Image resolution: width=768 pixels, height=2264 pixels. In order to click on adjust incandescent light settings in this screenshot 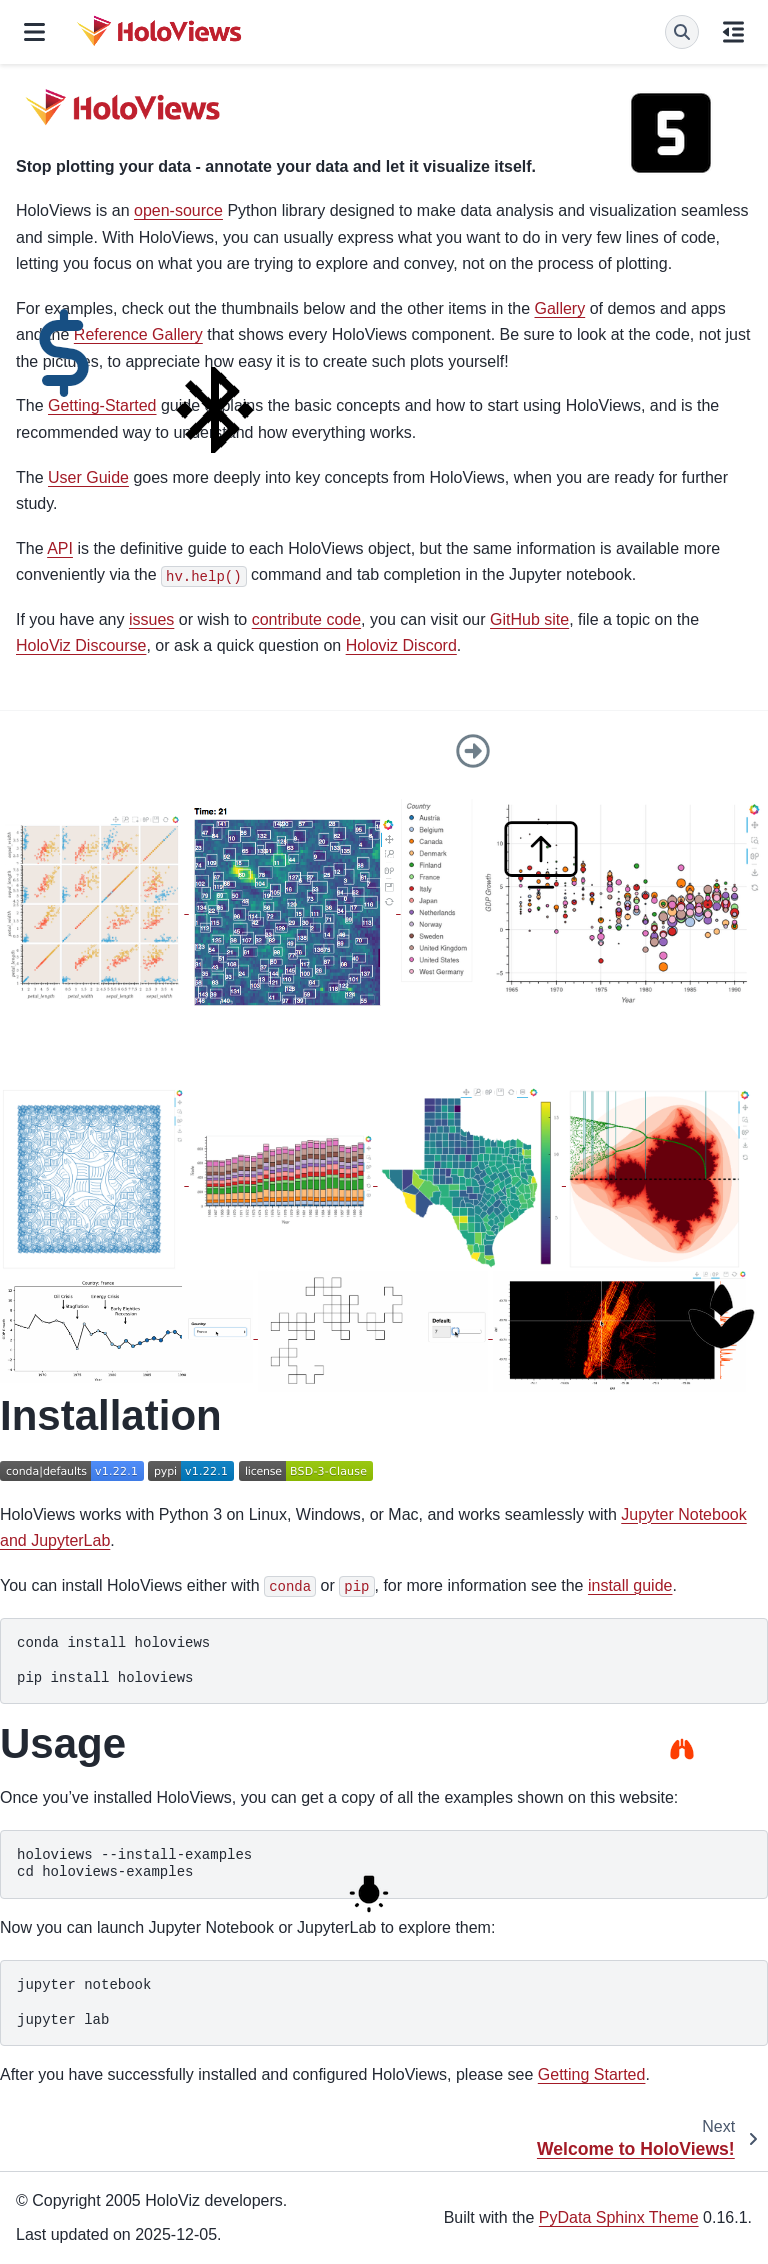, I will do `click(369, 1893)`.